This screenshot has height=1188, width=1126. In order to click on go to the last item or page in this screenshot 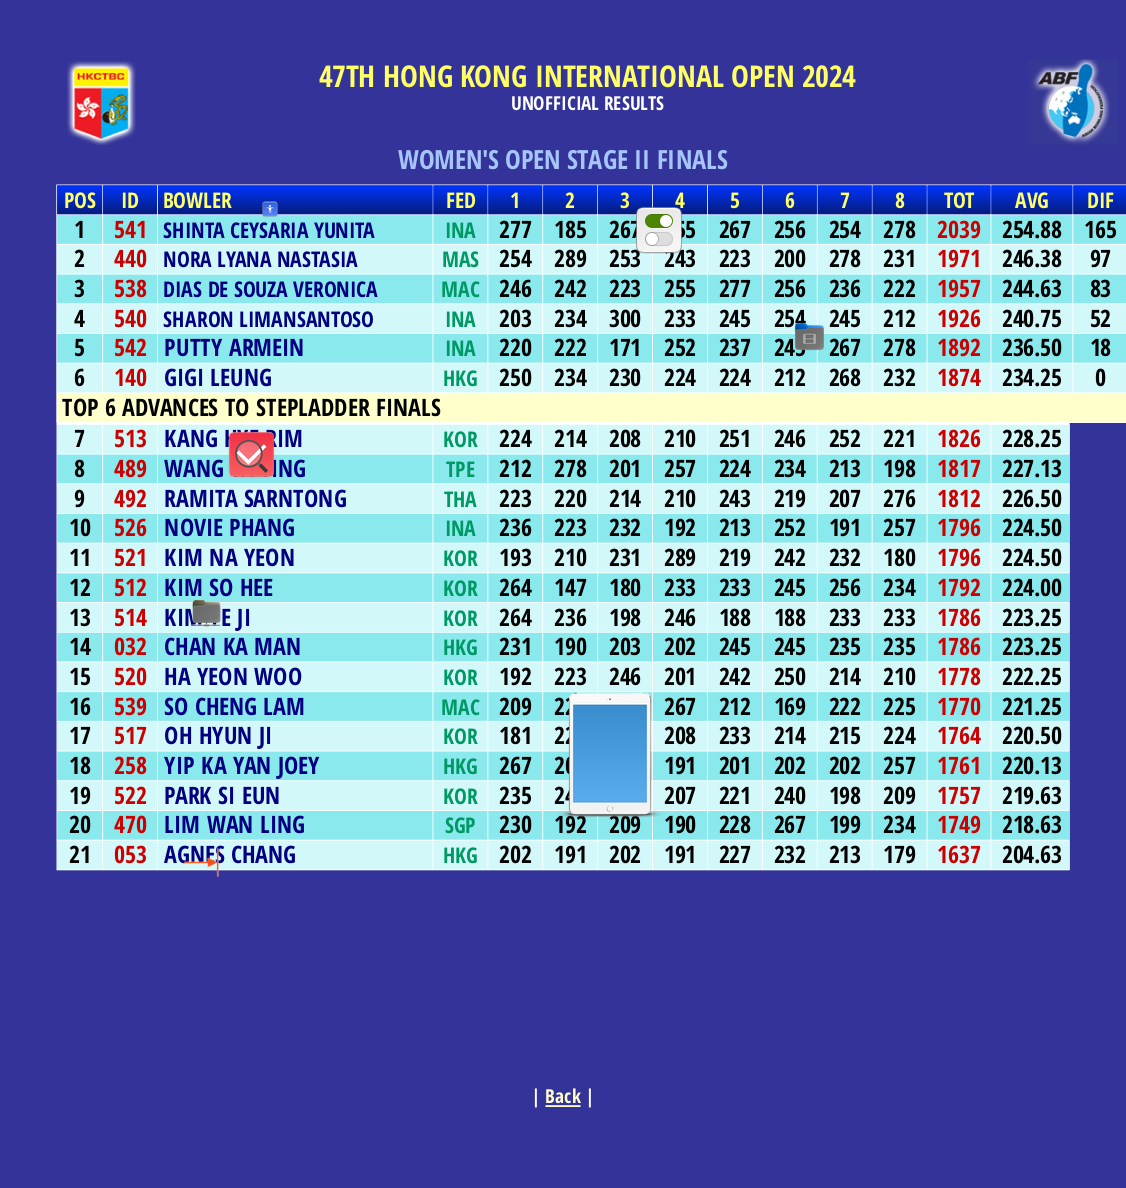, I will do `click(201, 862)`.